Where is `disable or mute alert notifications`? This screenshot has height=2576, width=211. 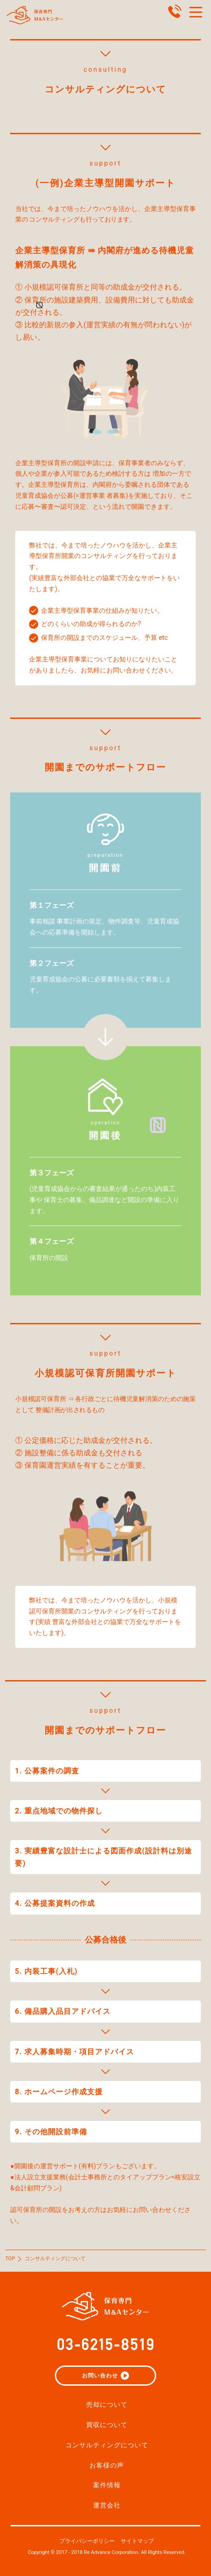 disable or mute alert notifications is located at coordinates (39, 305).